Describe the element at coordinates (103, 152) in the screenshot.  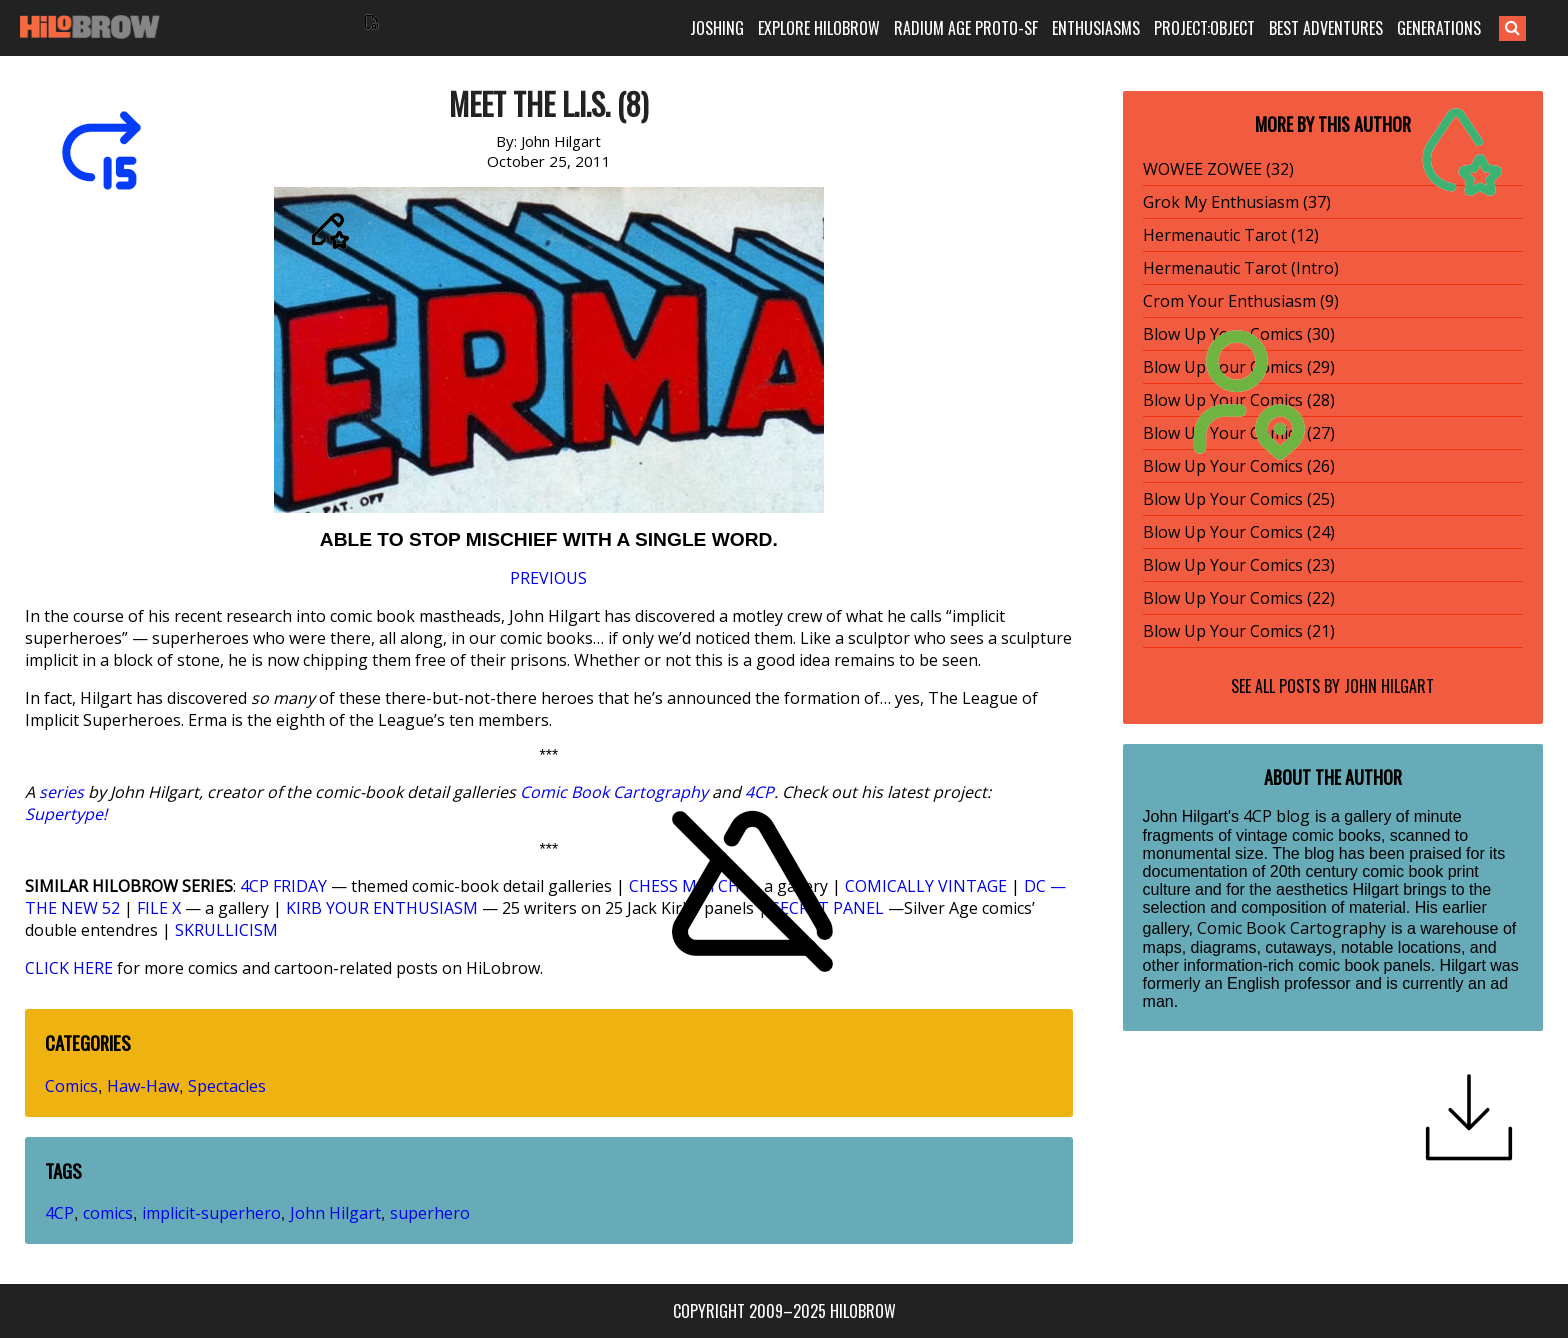
I see `skip forward 15 seconds` at that location.